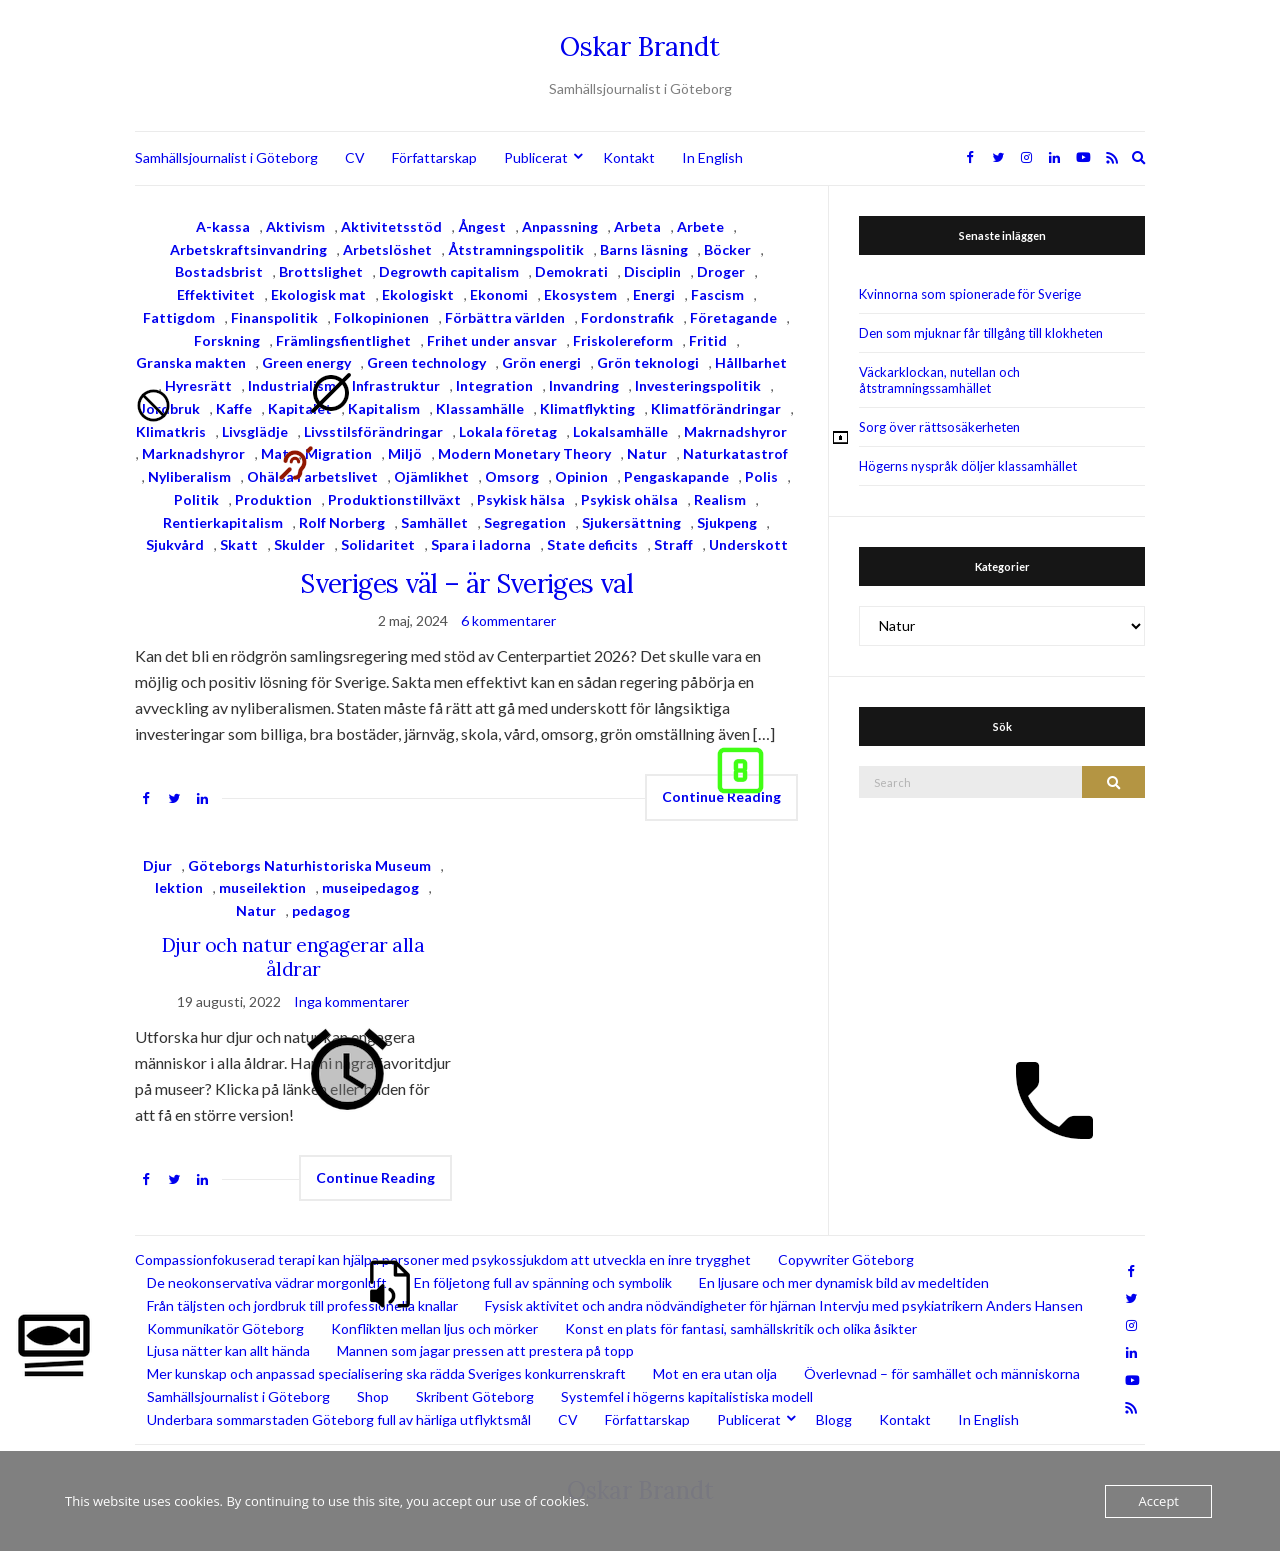  Describe the element at coordinates (331, 393) in the screenshot. I see `calculate average value` at that location.